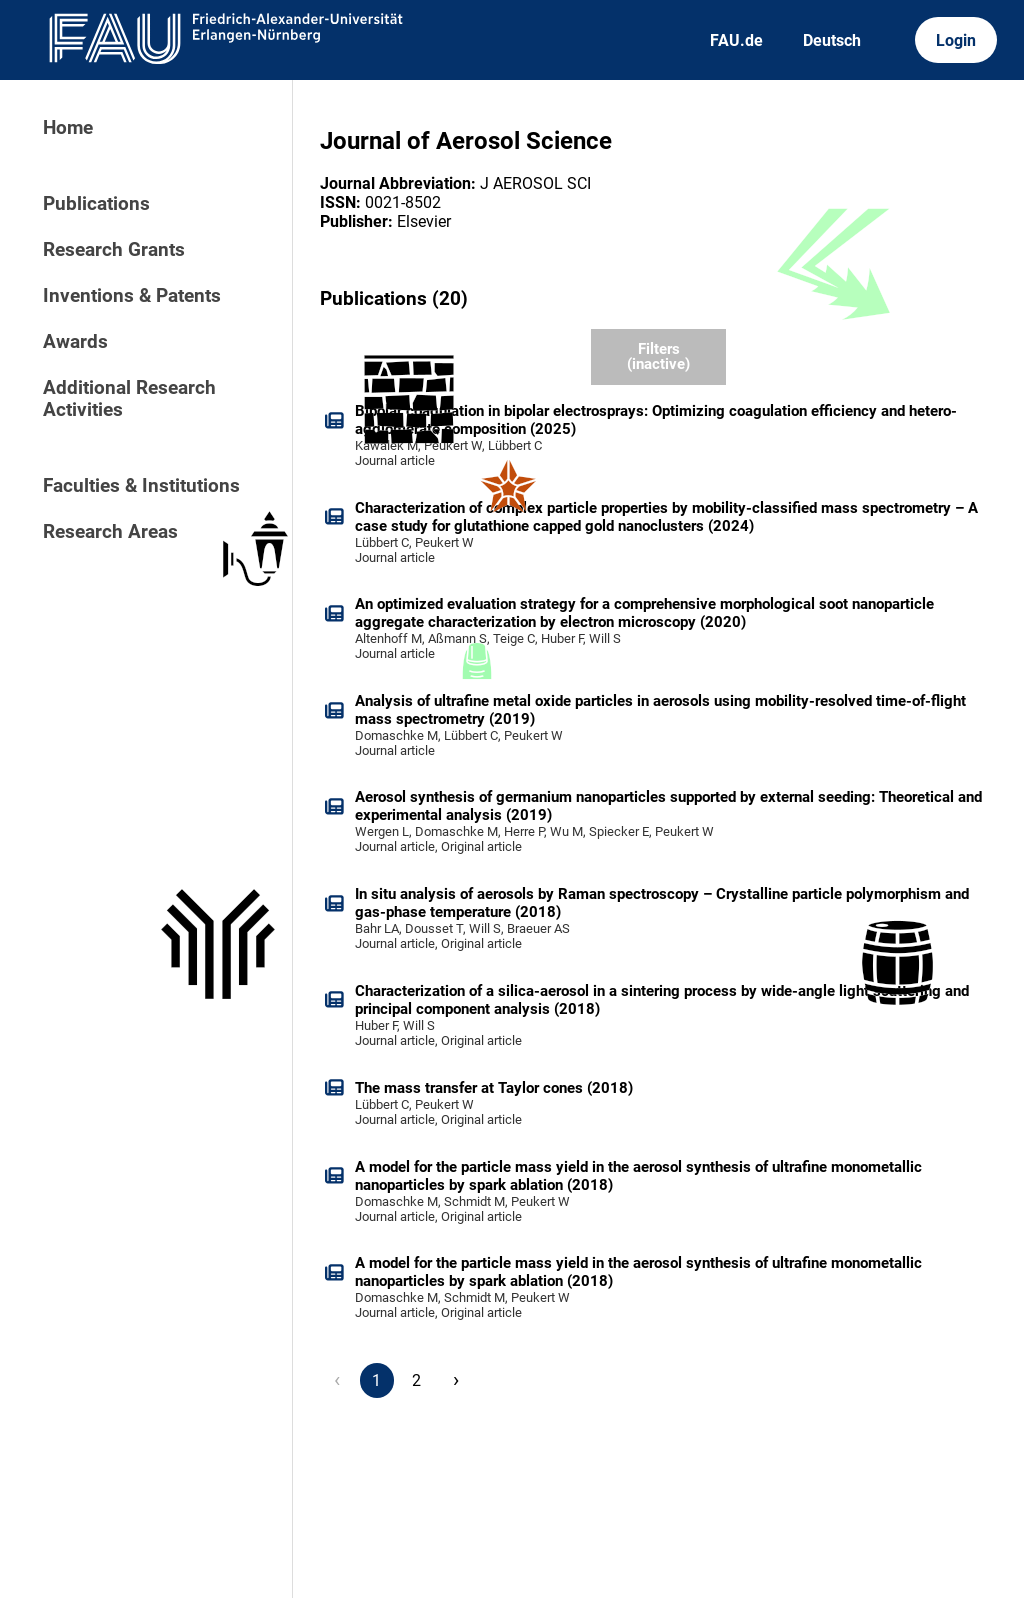  Describe the element at coordinates (477, 661) in the screenshot. I see `select nail art or manicure options` at that location.